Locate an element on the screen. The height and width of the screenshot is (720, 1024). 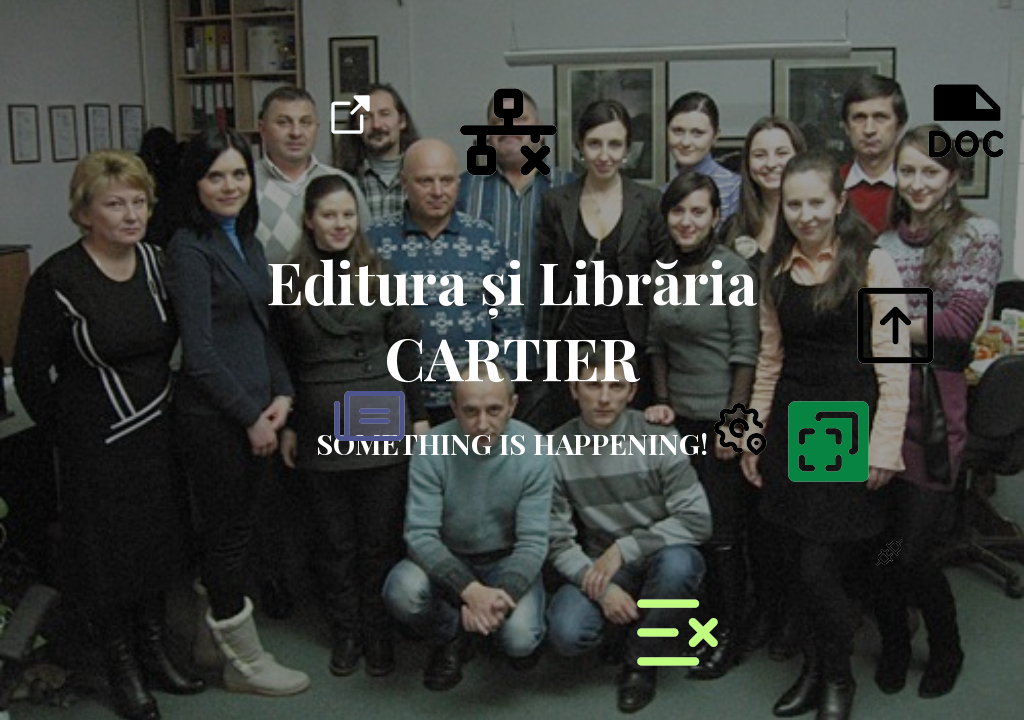
pin settings to a specific location is located at coordinates (739, 428).